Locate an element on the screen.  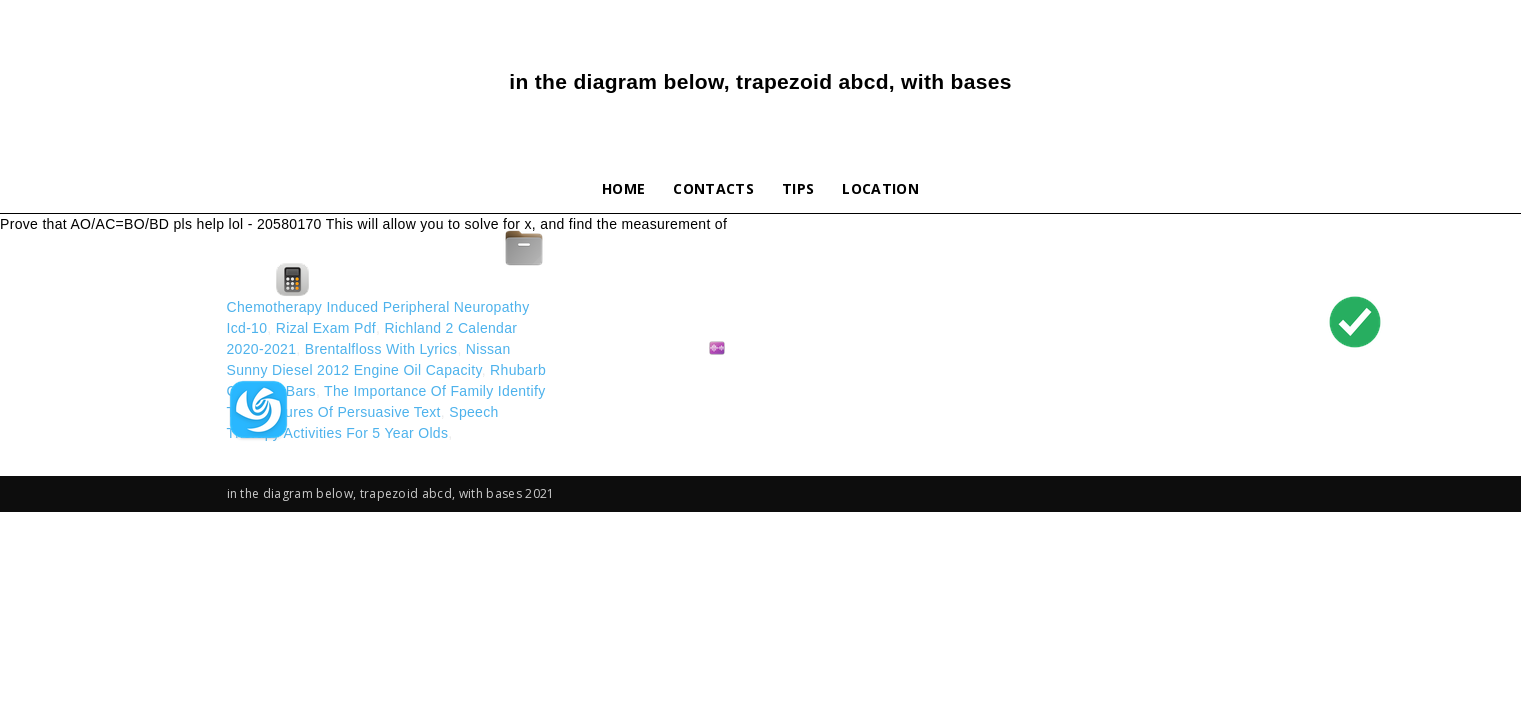
indicates a completed or successful action is located at coordinates (1355, 322).